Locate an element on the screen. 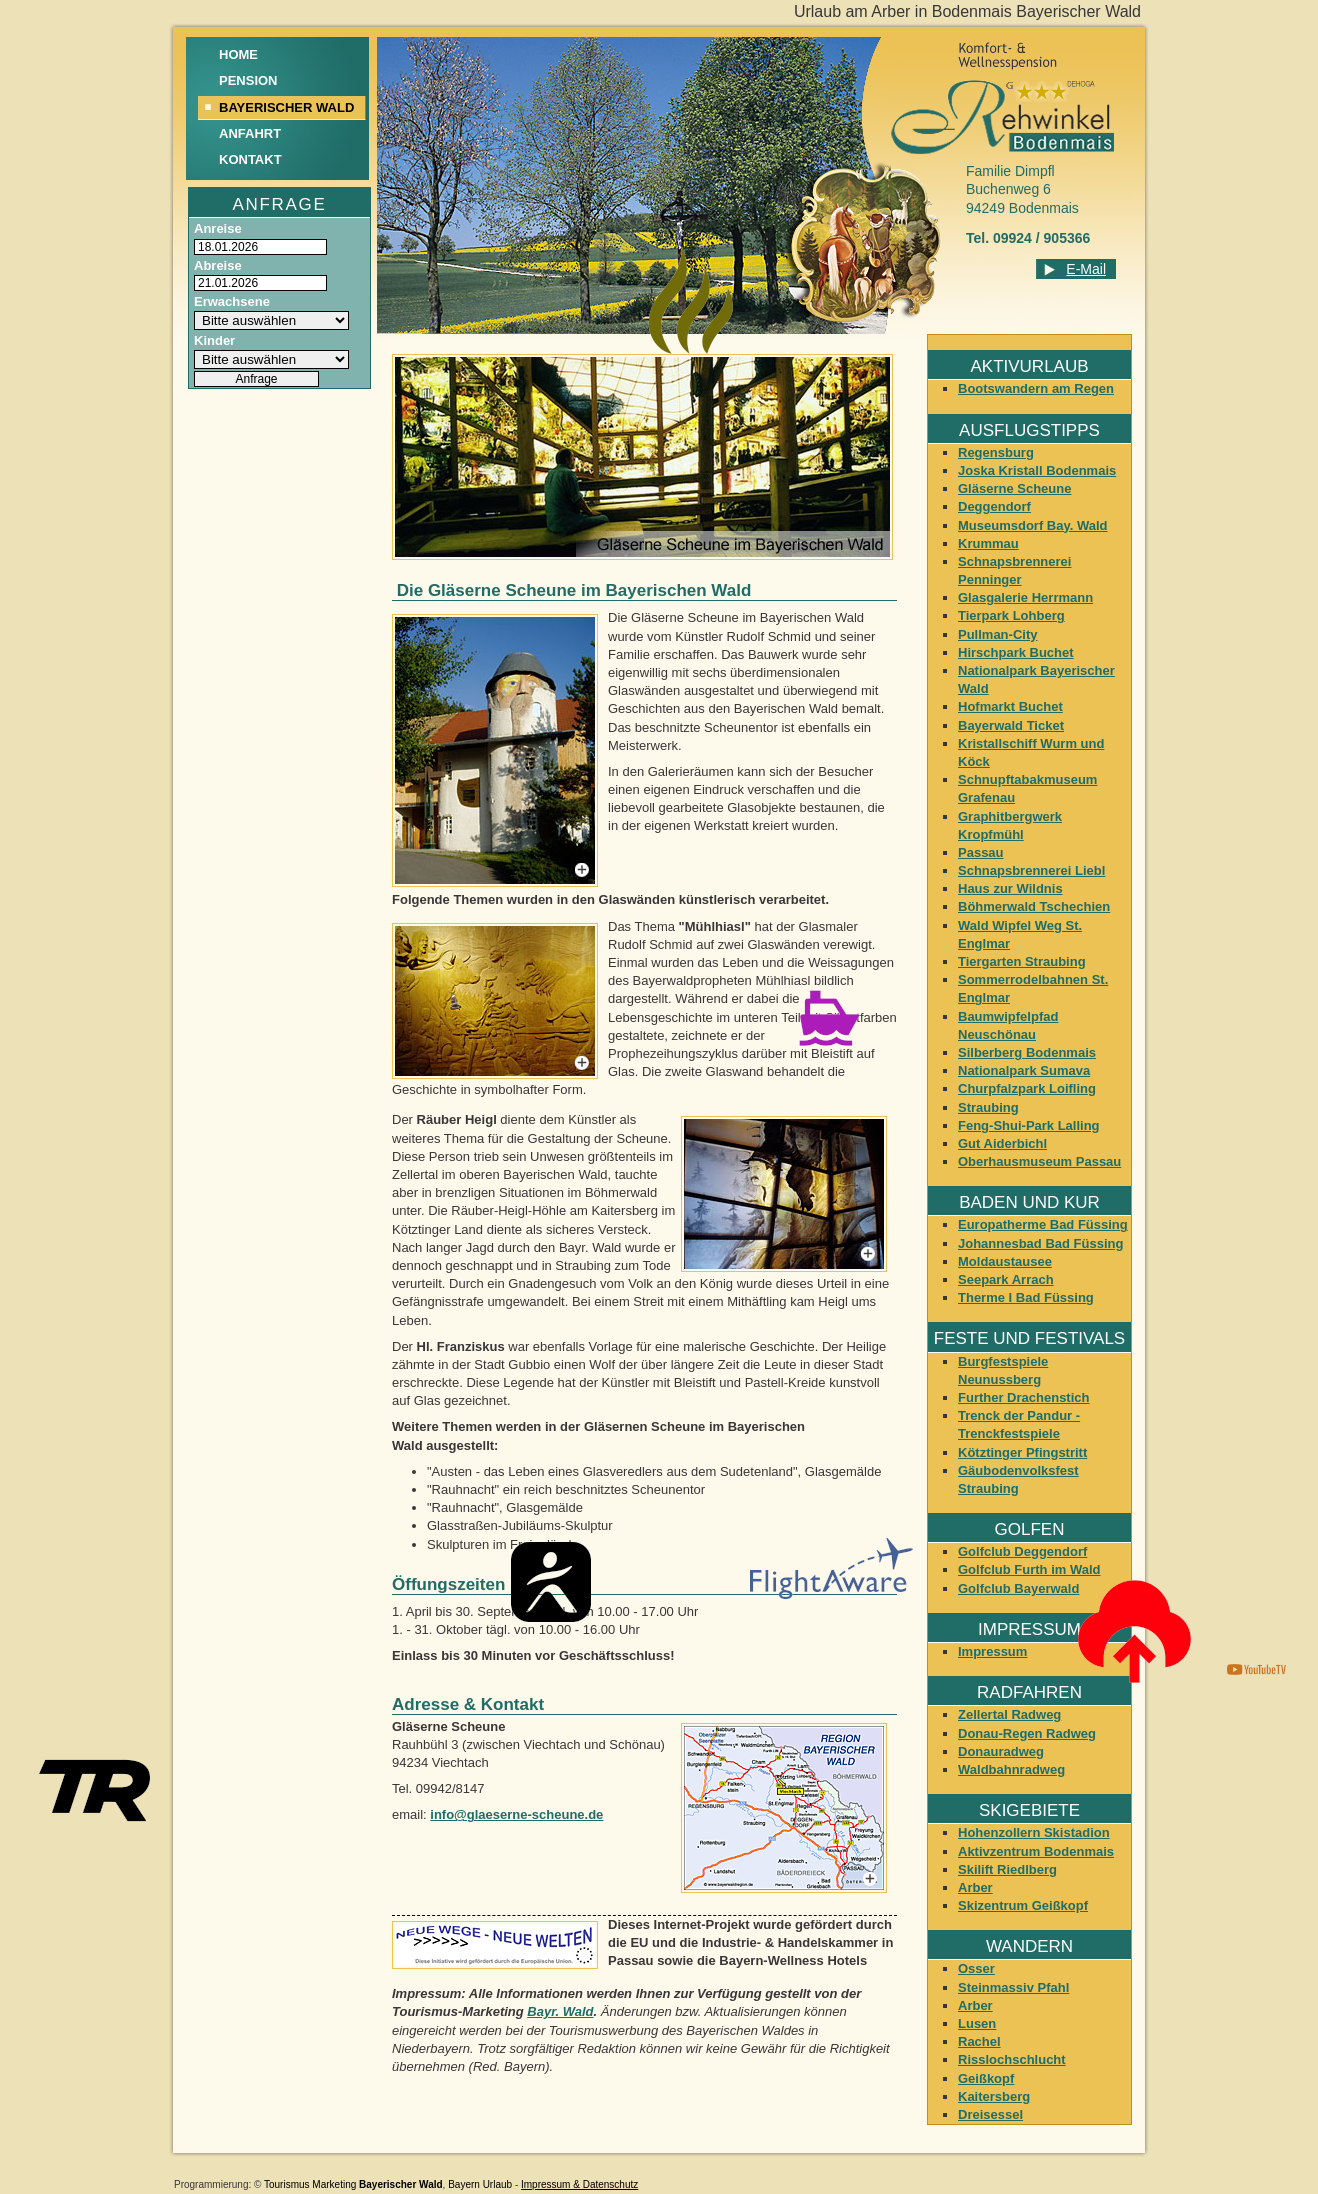  open FlightAware flight tracking app is located at coordinates (831, 1568).